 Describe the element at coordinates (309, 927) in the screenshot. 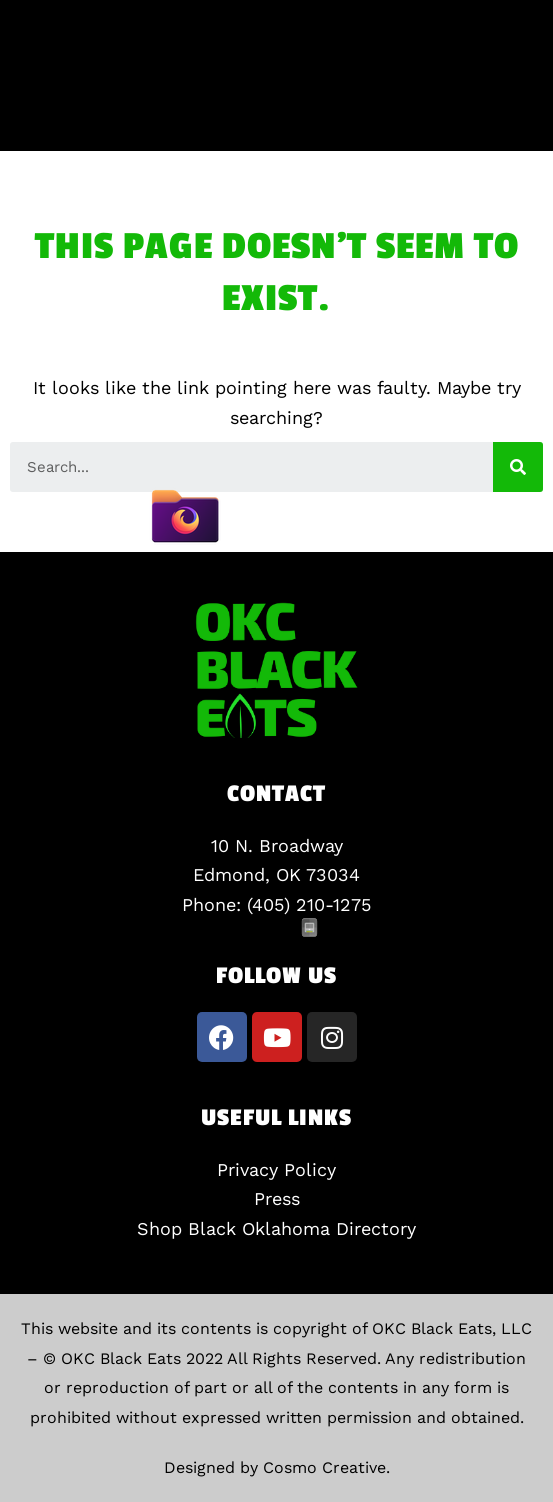

I see `a ROM file or cartridge-based game image` at that location.